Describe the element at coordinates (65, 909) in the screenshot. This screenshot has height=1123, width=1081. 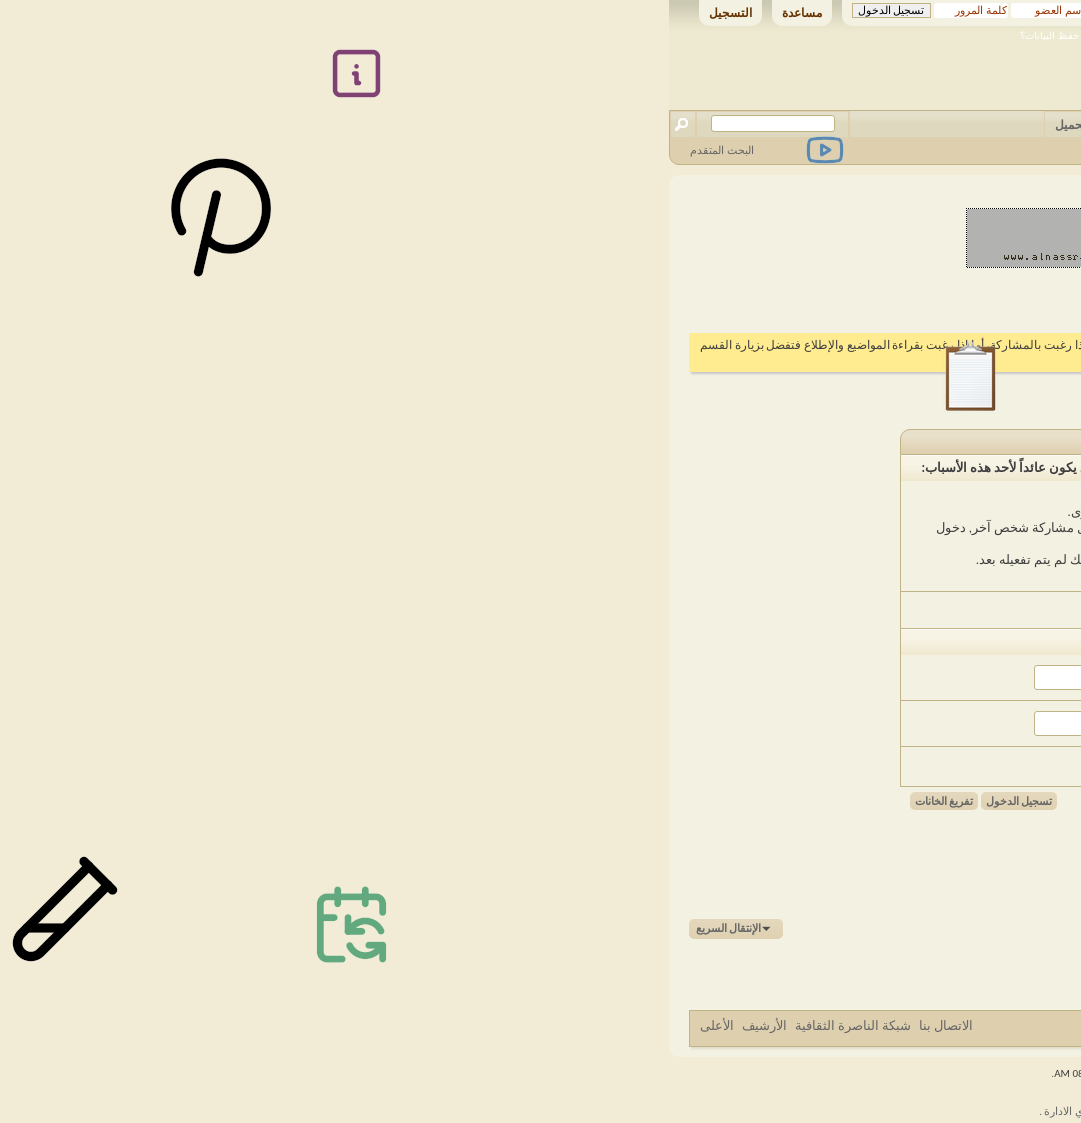
I see `access lab or experimental features` at that location.